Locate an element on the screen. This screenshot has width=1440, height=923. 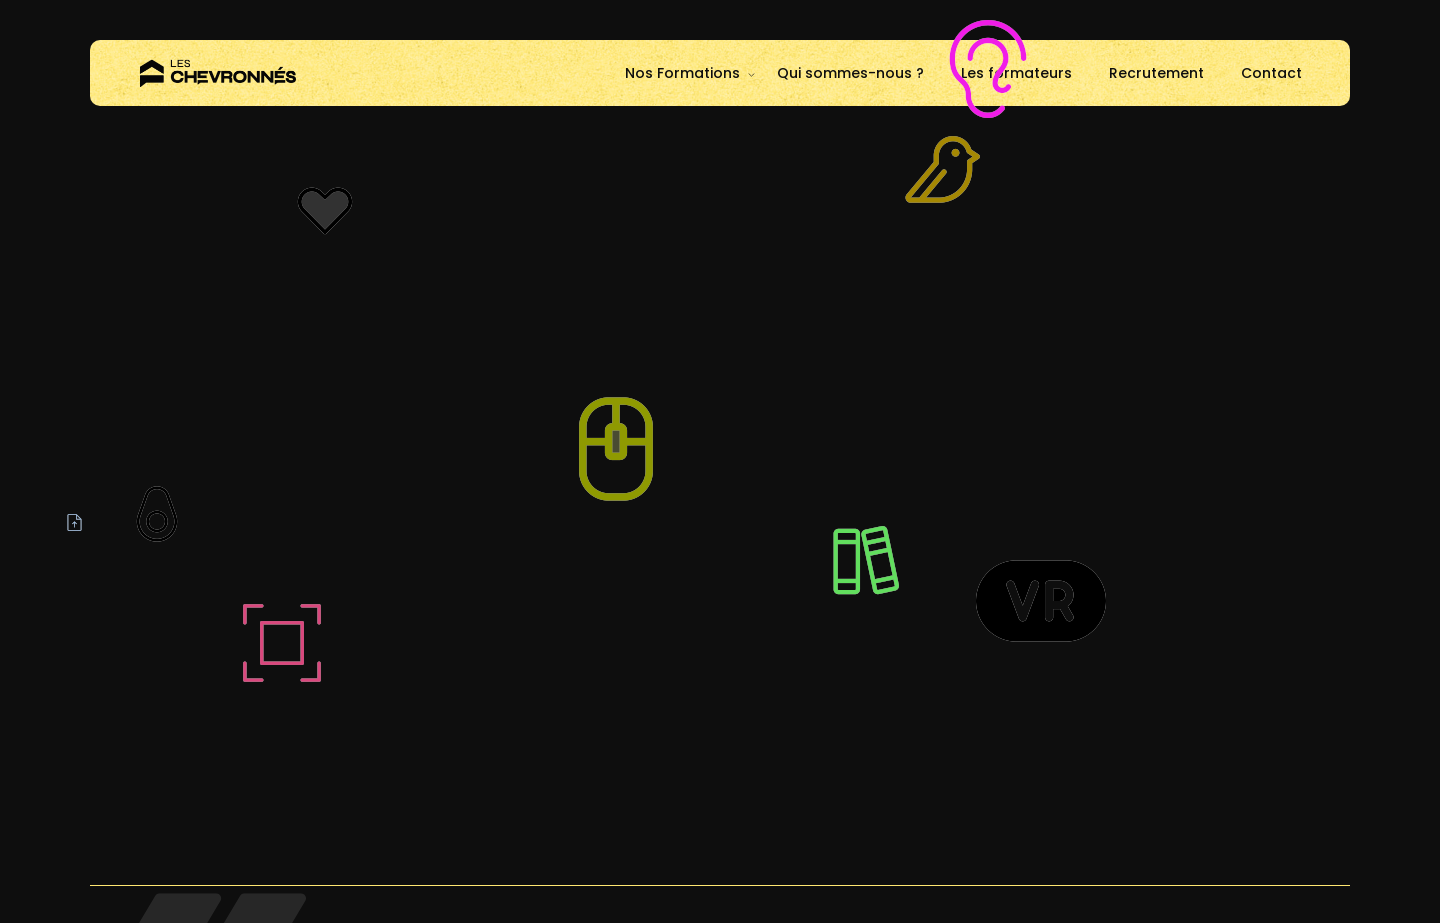
access twitter or social media sharing is located at coordinates (944, 172).